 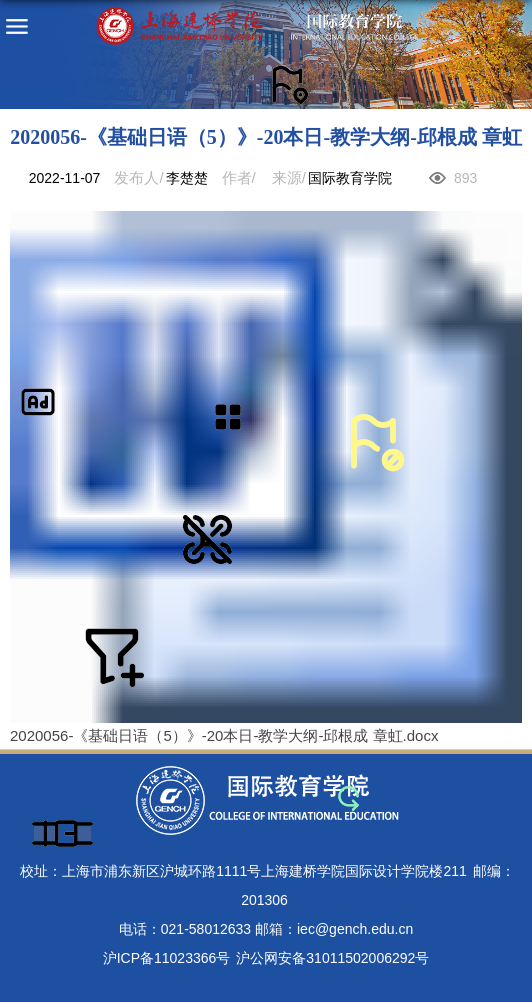 I want to click on drone connectivity disabled, so click(x=207, y=539).